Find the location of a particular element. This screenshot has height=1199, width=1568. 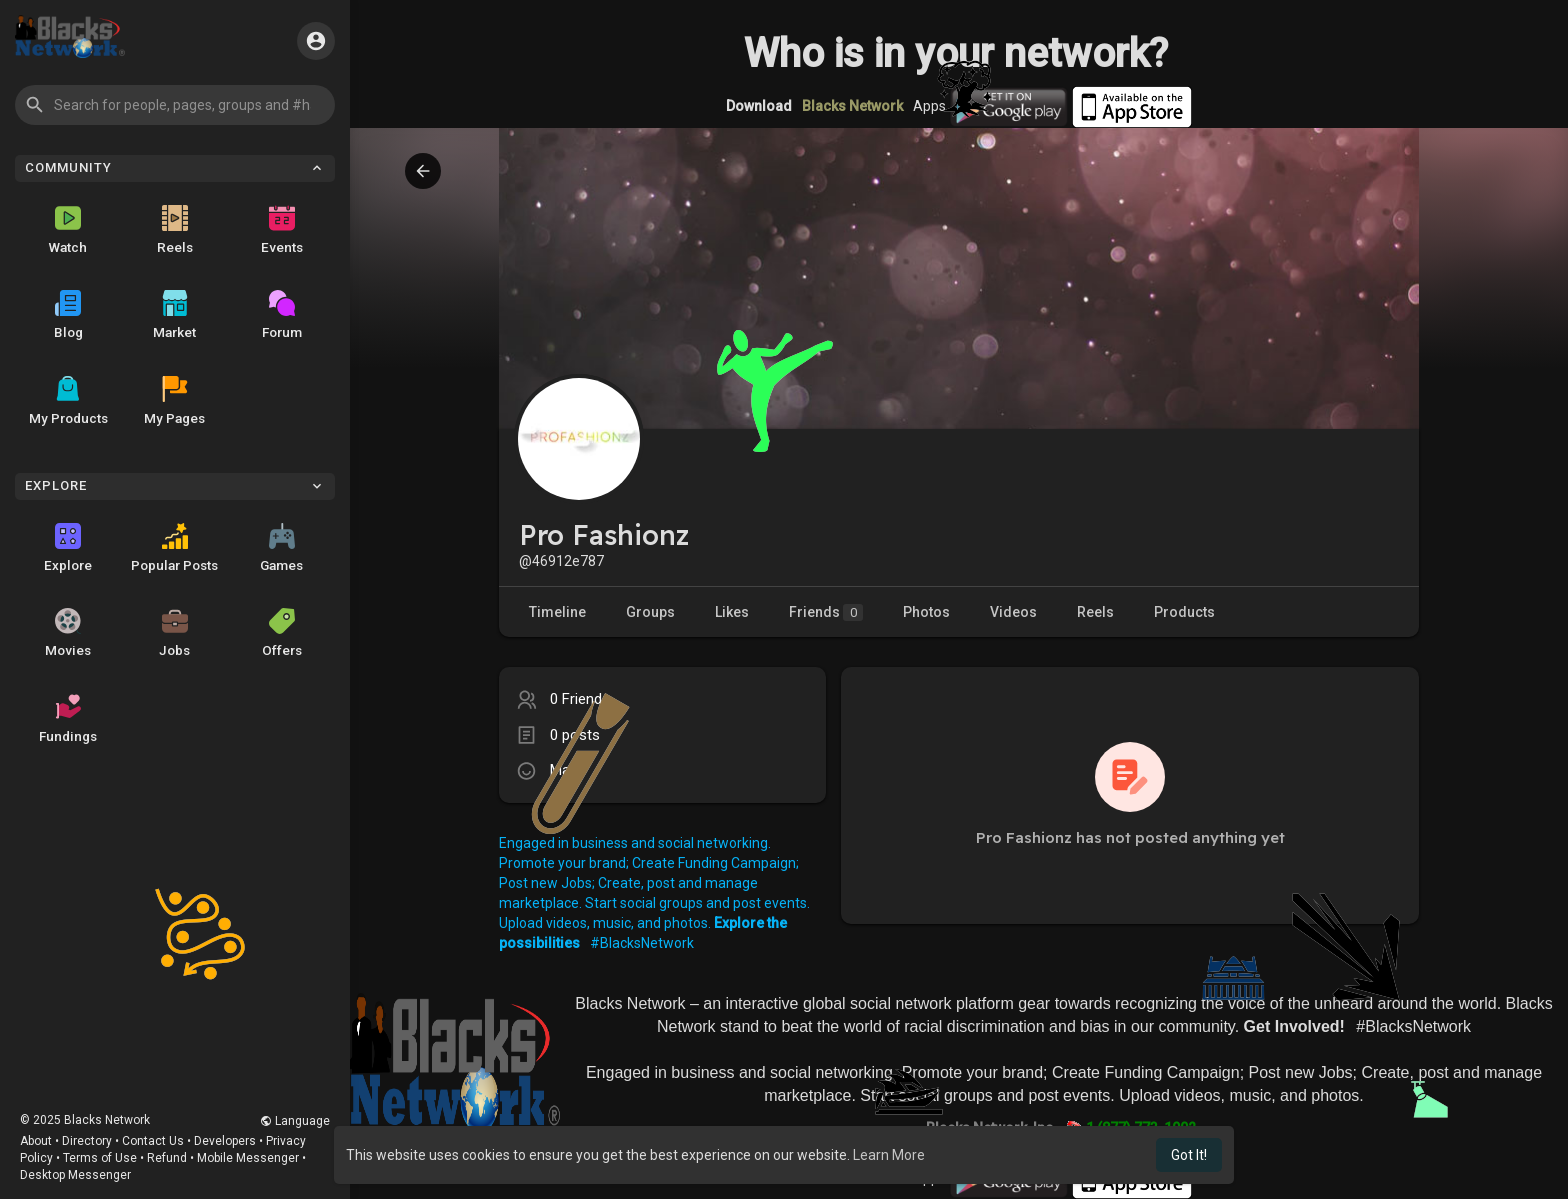

fast forward or skip ahead is located at coordinates (1346, 947).